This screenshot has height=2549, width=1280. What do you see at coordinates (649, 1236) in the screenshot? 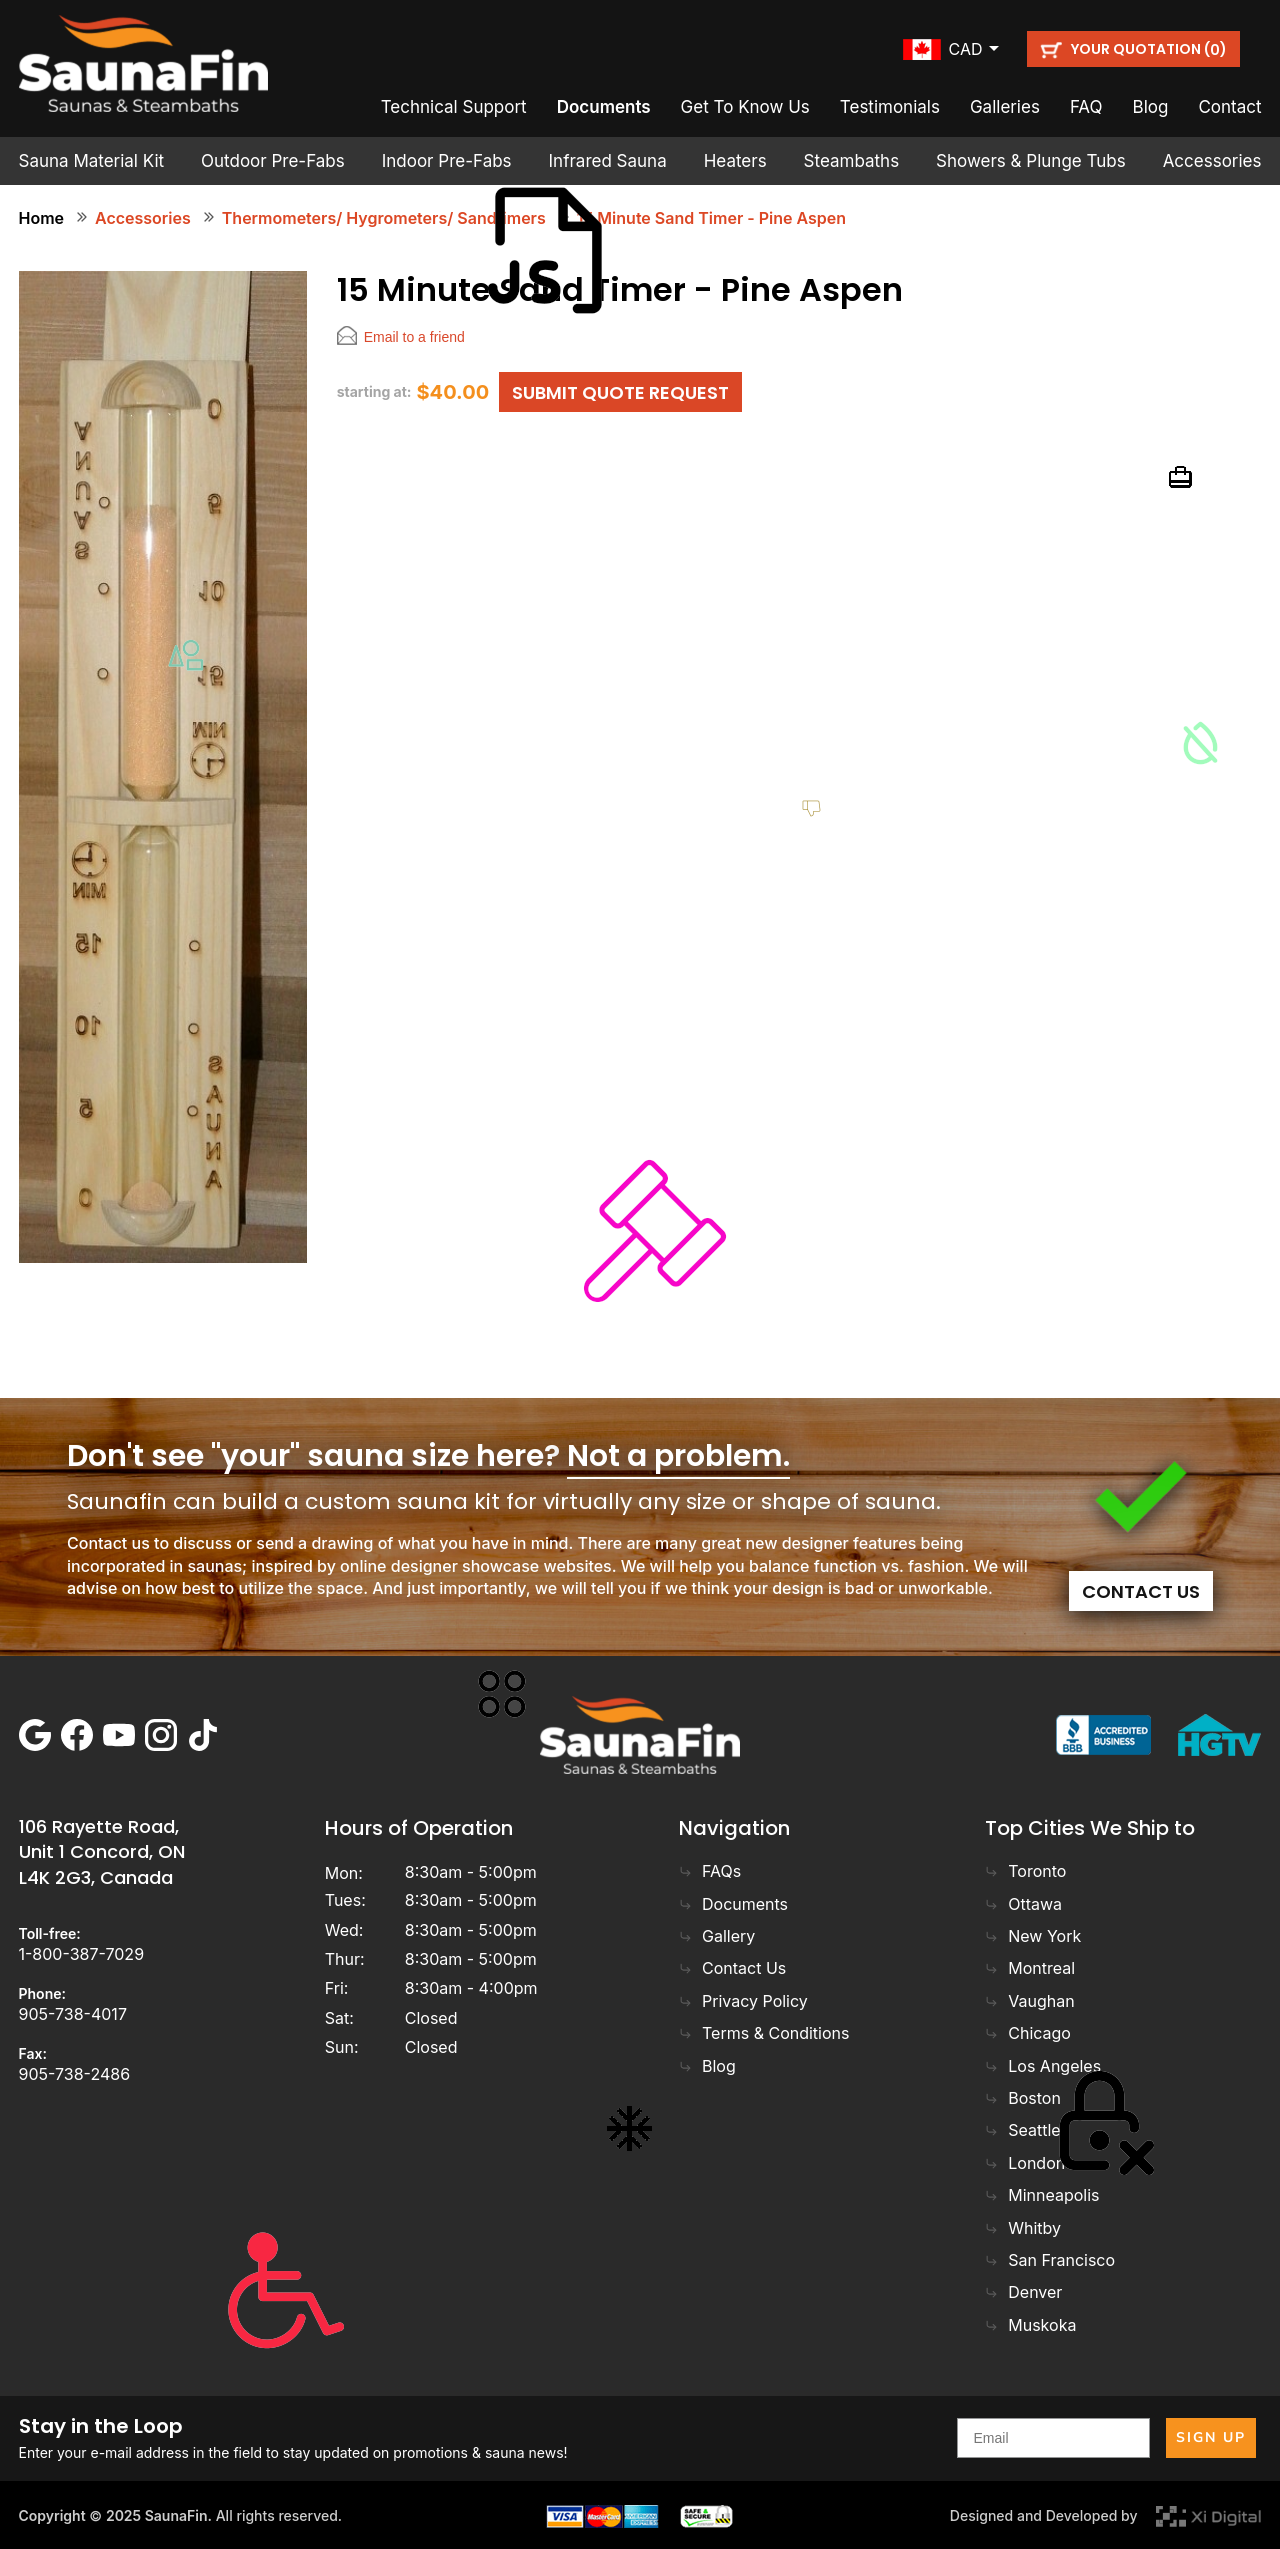
I see `access legal or terms of service information` at bounding box center [649, 1236].